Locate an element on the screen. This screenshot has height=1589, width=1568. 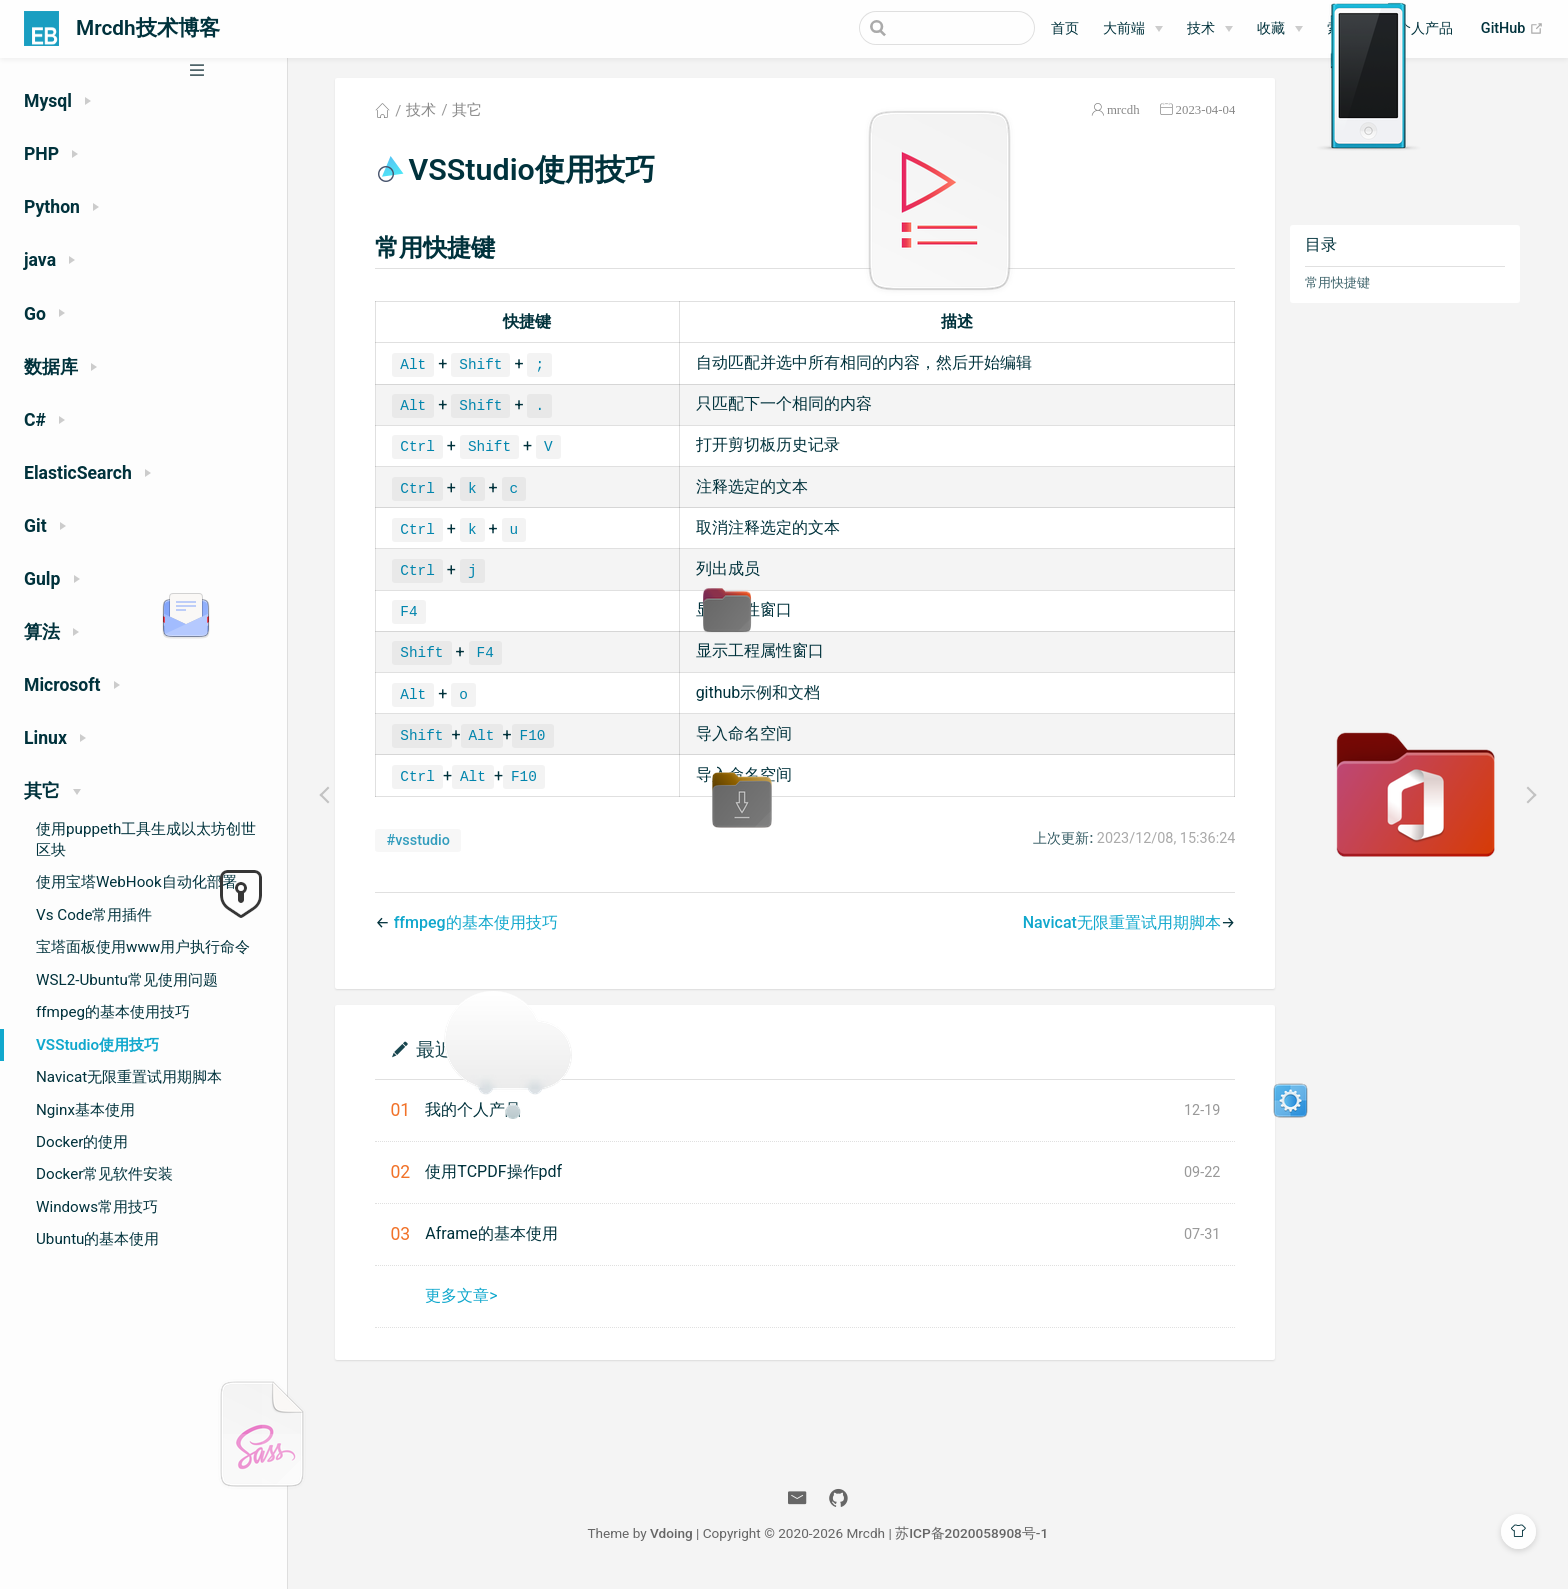
indicates a sass stylesheet file is located at coordinates (262, 1434).